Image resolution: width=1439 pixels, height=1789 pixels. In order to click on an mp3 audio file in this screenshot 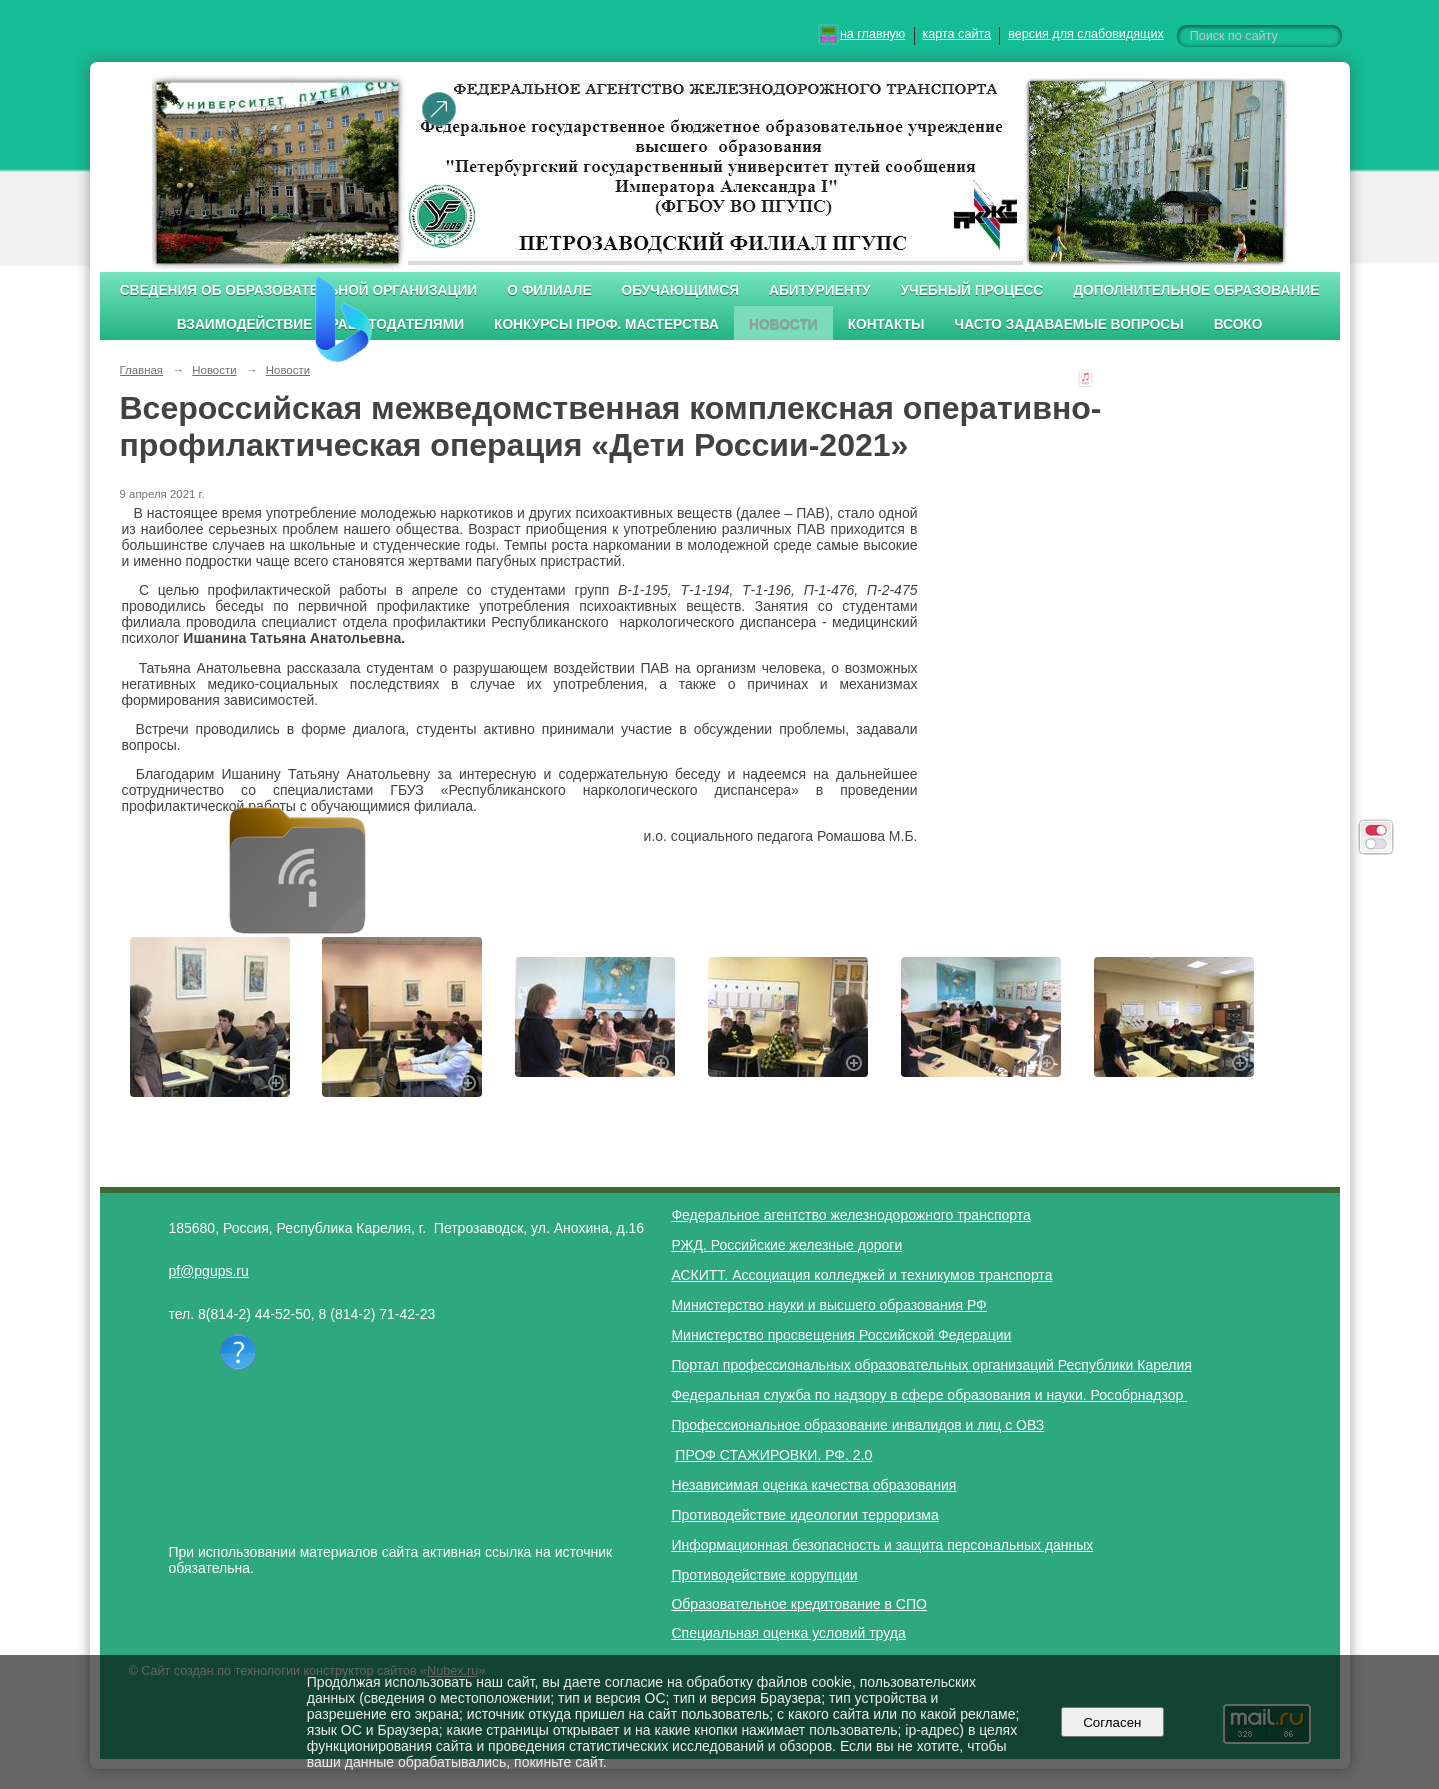, I will do `click(1085, 378)`.